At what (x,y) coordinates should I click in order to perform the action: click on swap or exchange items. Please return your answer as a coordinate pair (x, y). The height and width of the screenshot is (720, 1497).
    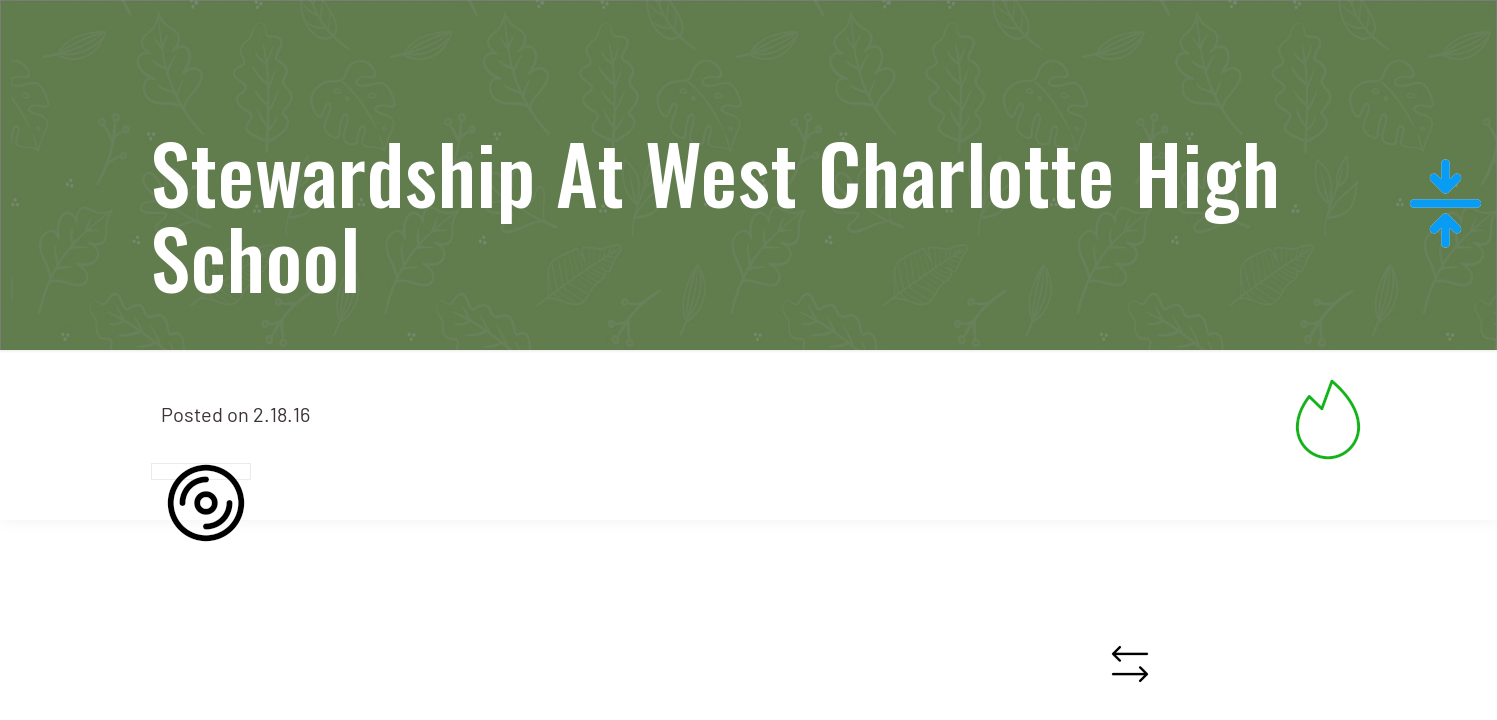
    Looking at the image, I should click on (1130, 664).